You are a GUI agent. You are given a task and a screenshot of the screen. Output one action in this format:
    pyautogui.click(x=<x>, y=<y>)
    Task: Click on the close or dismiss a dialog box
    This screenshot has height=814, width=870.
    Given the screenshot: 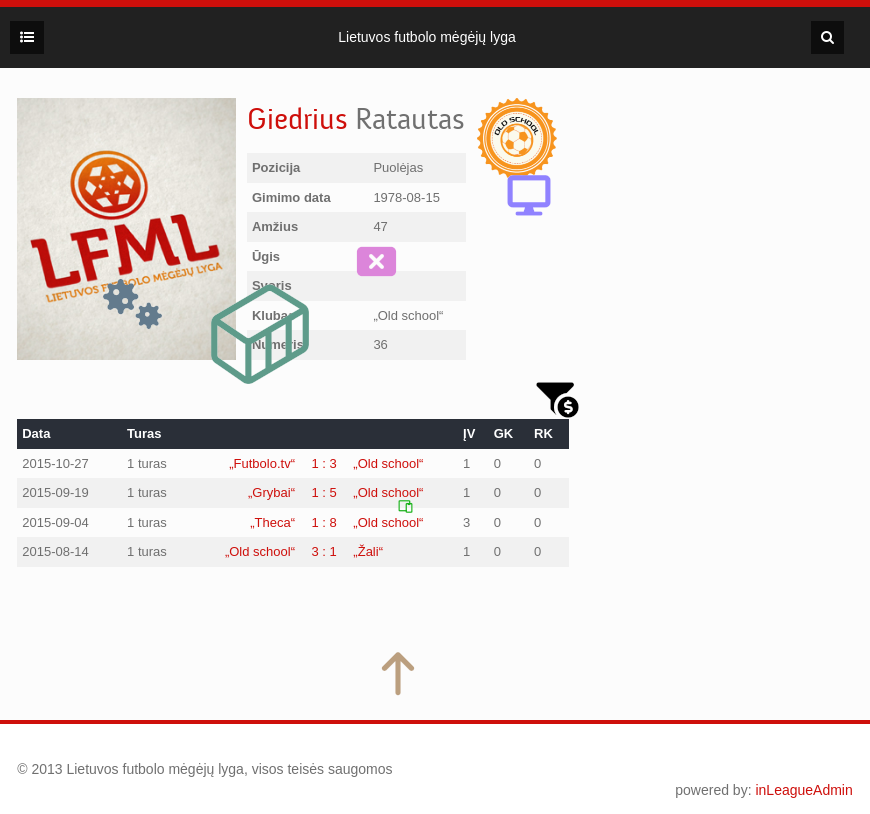 What is the action you would take?
    pyautogui.click(x=376, y=261)
    